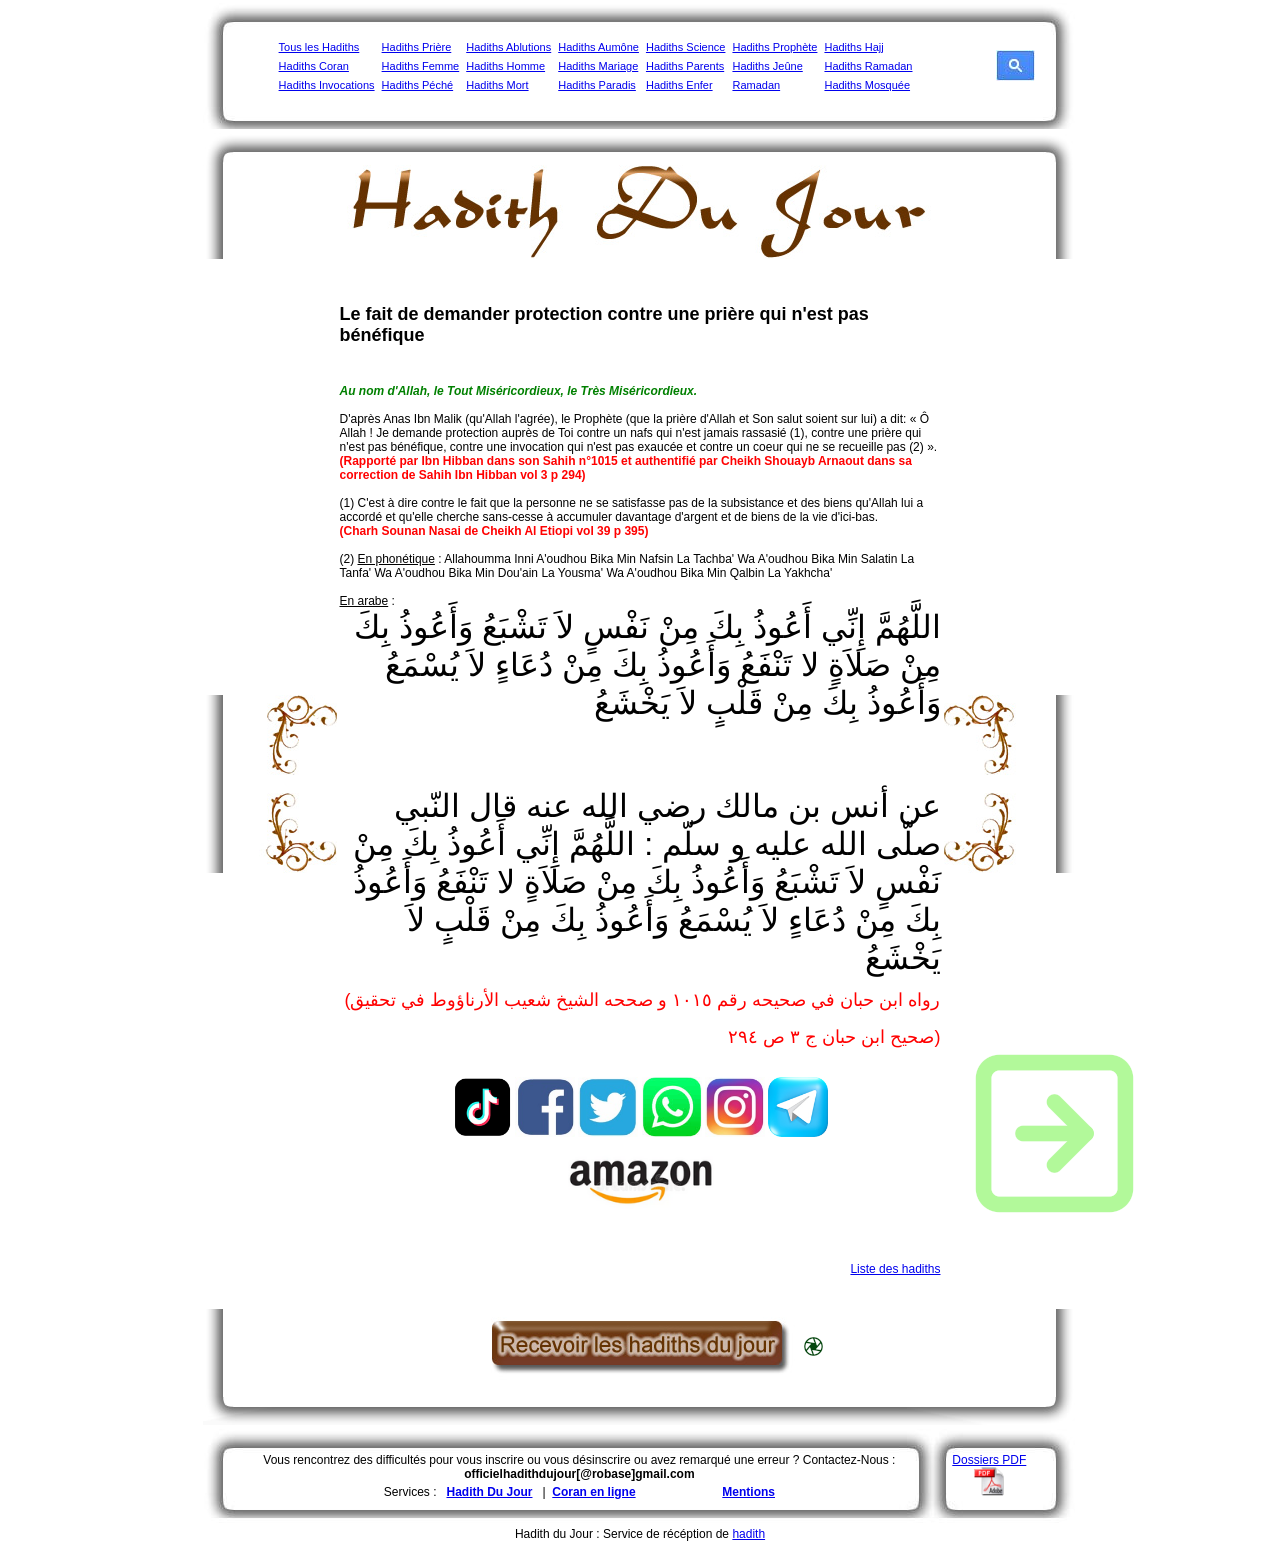 The height and width of the screenshot is (1544, 1280). I want to click on proceed to the next step, so click(1054, 1133).